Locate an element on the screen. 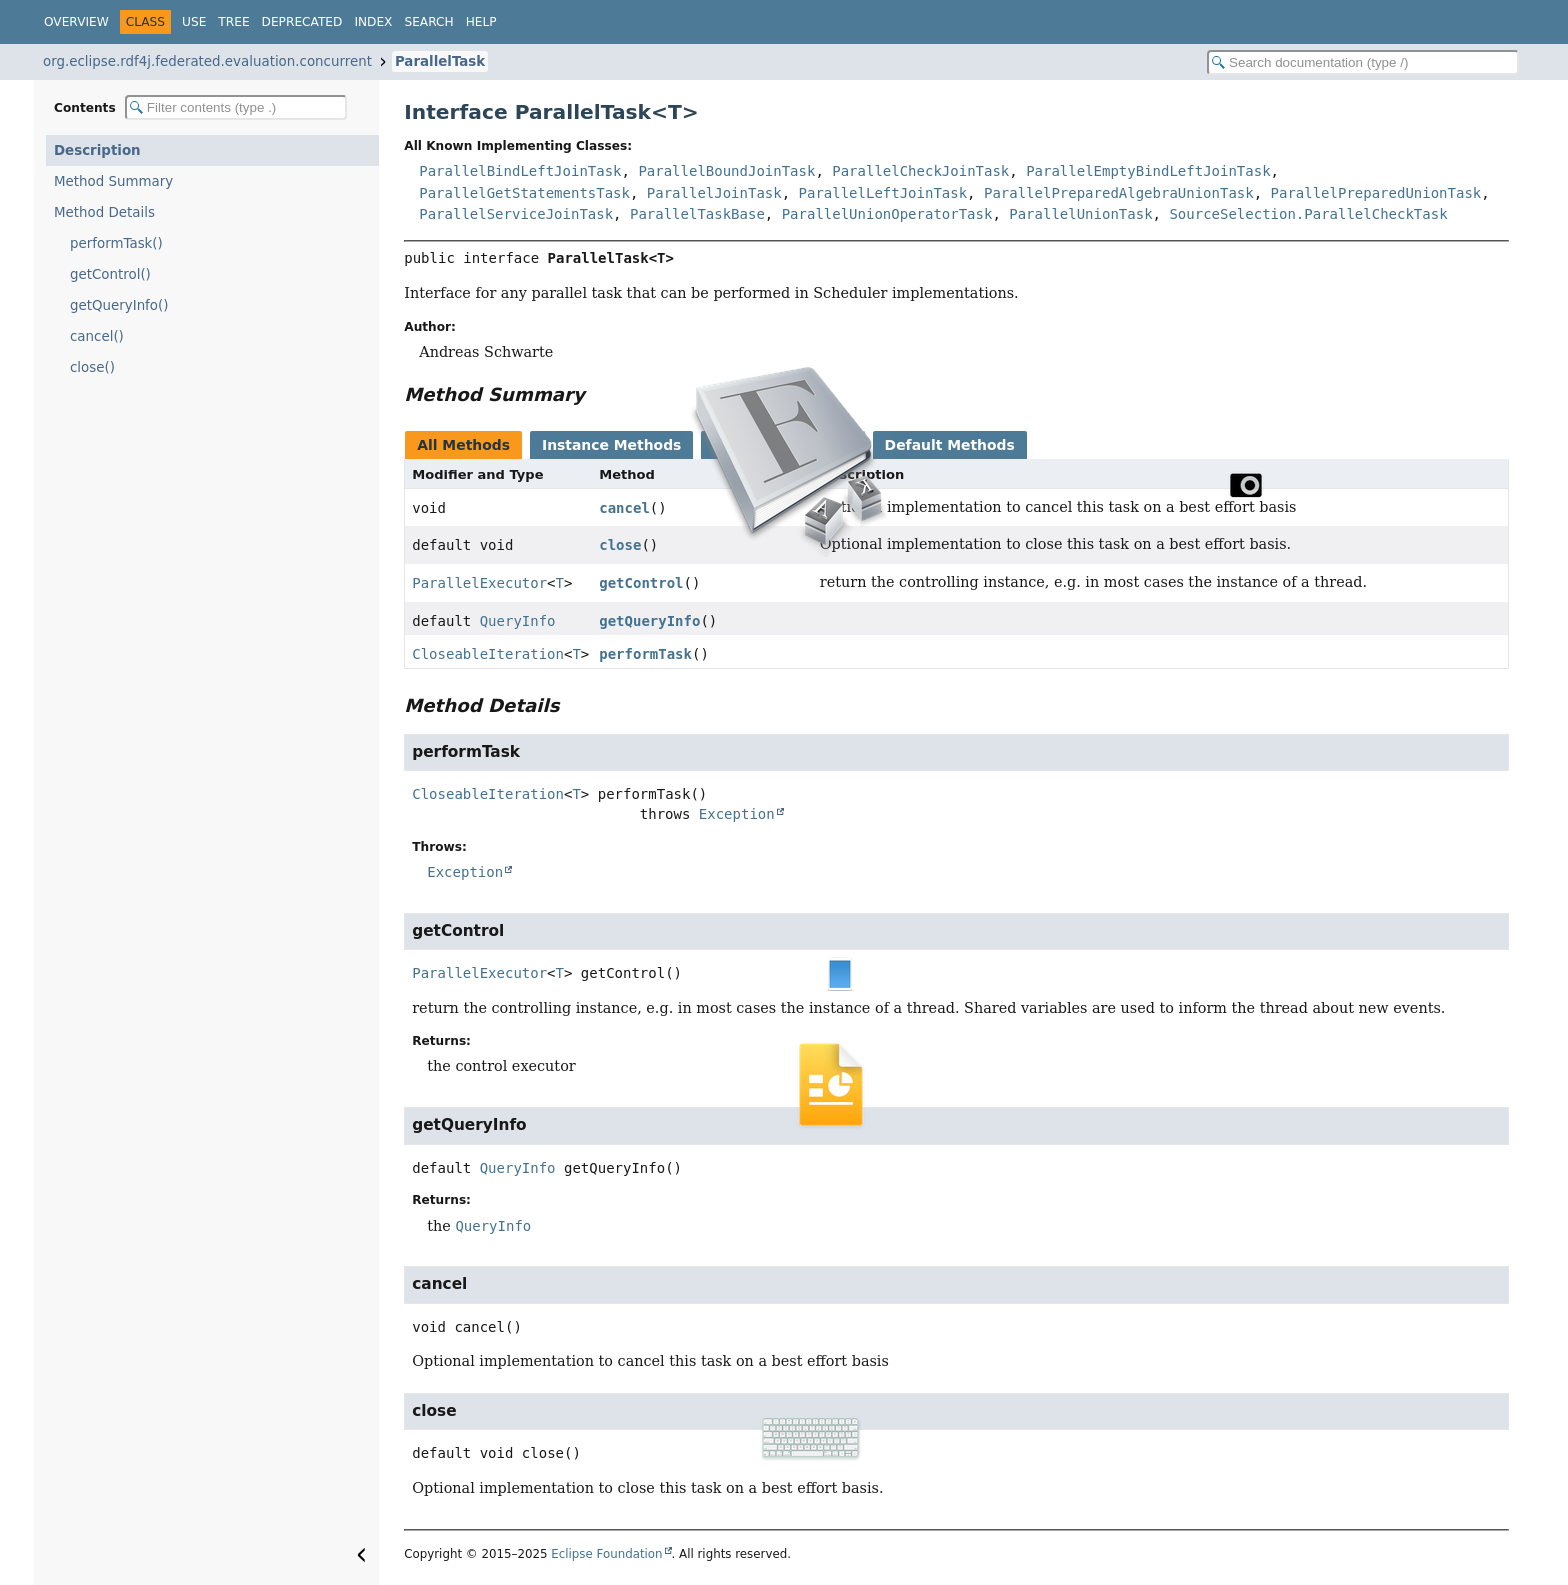 This screenshot has width=1568, height=1585. connect to a wireless bluetooth keyboard is located at coordinates (810, 1437).